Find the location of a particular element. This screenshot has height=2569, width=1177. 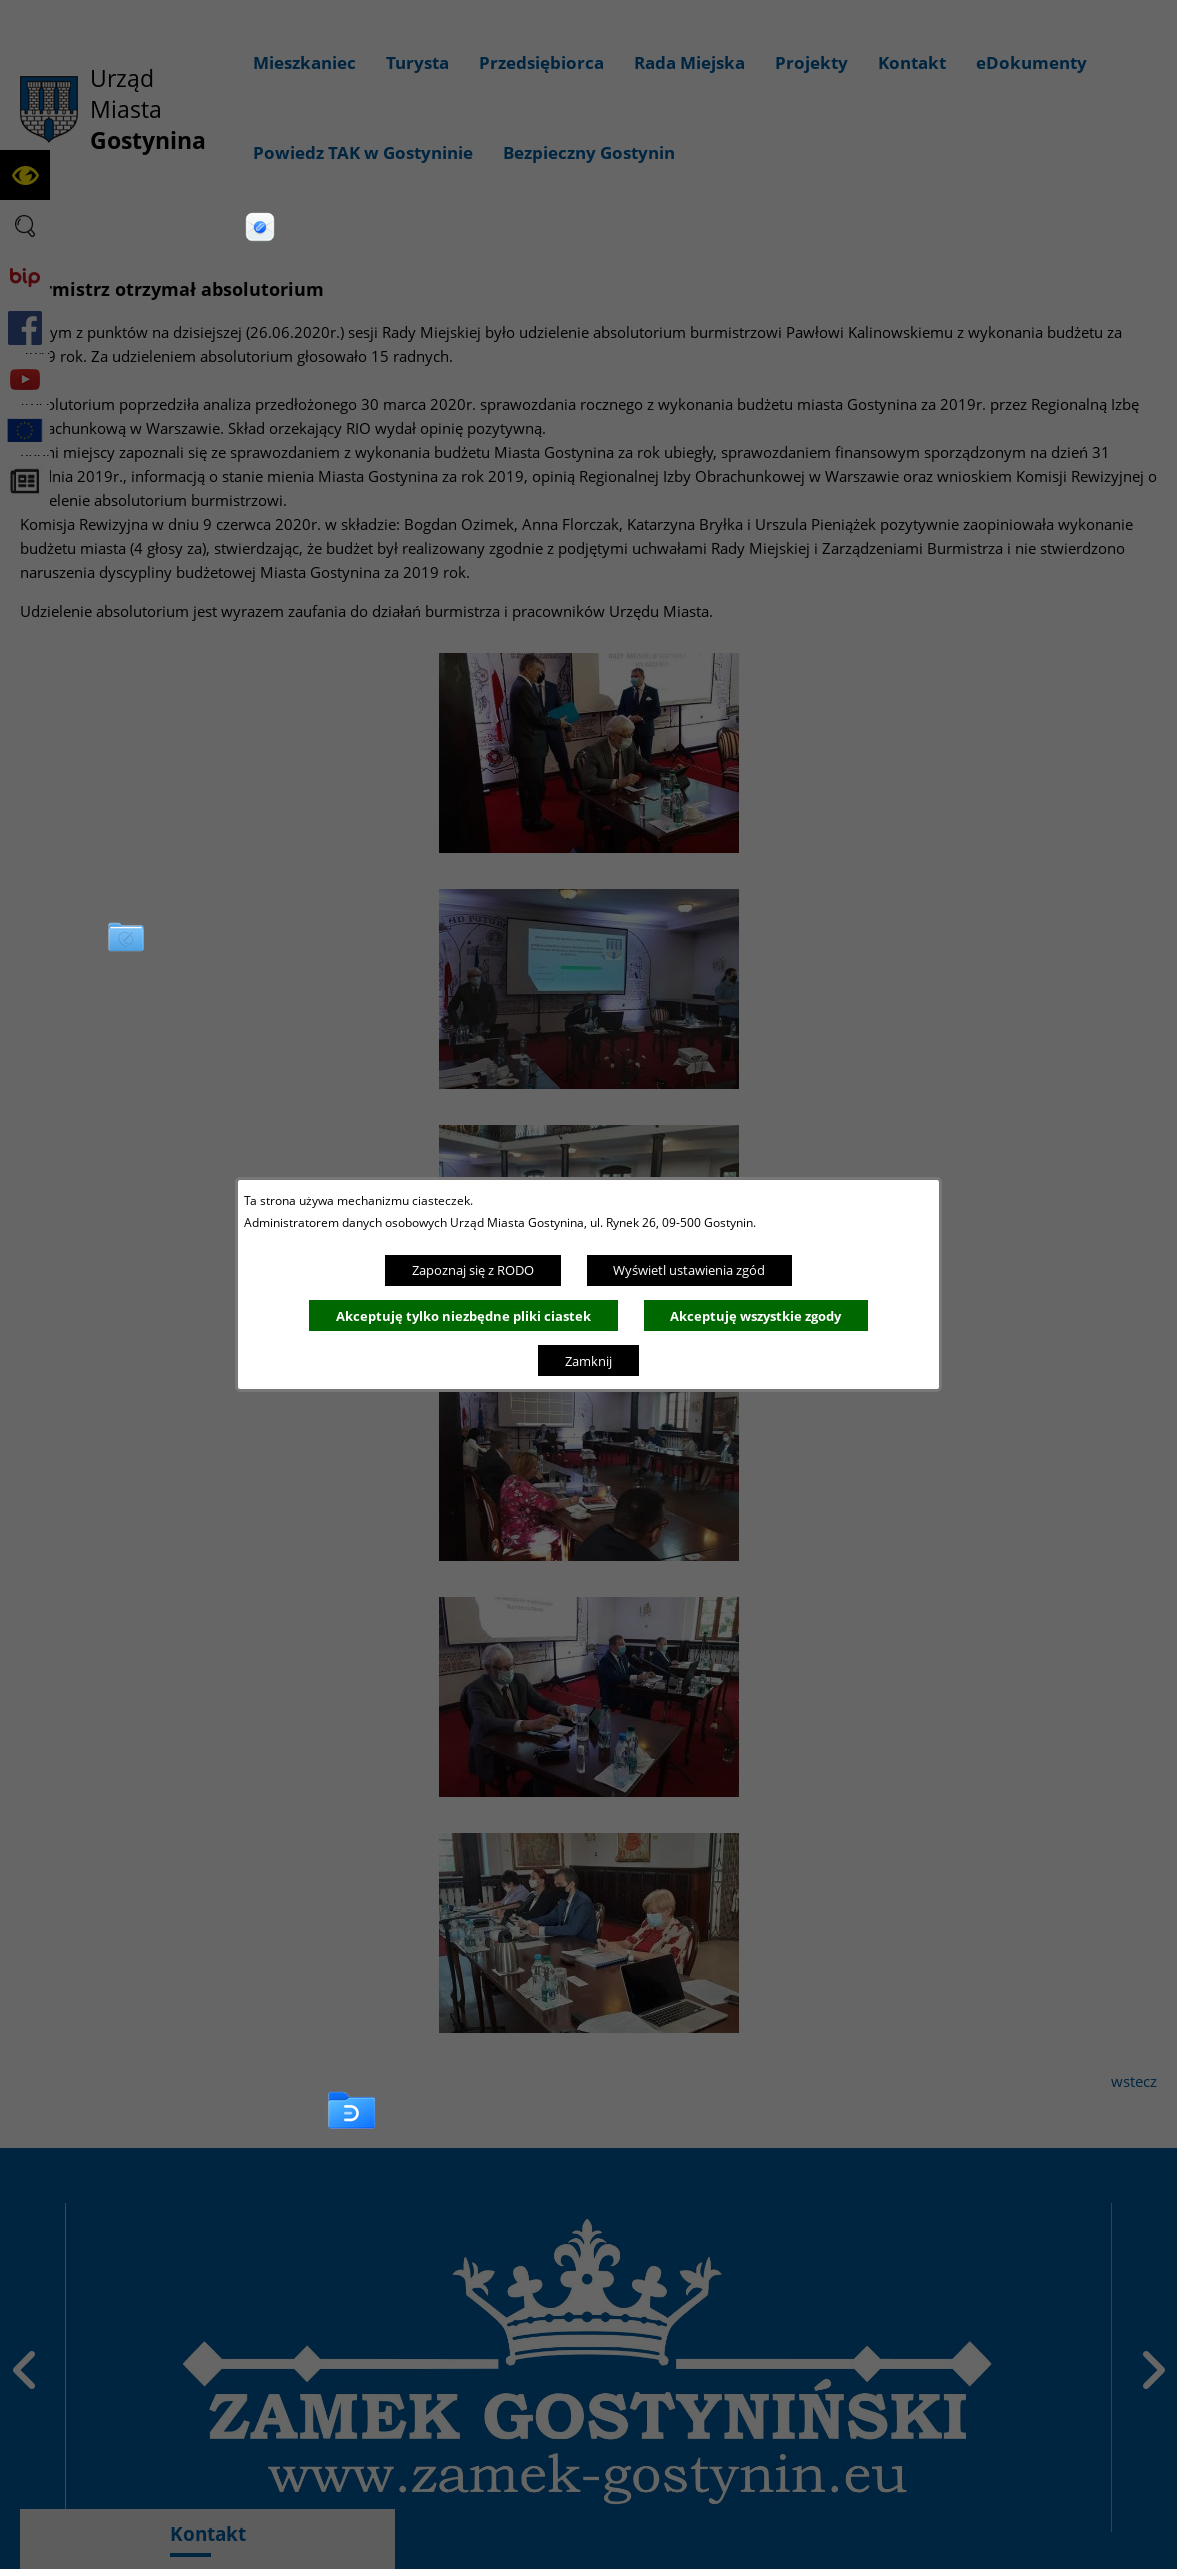

open wondershare edrawmax project folder is located at coordinates (351, 2111).